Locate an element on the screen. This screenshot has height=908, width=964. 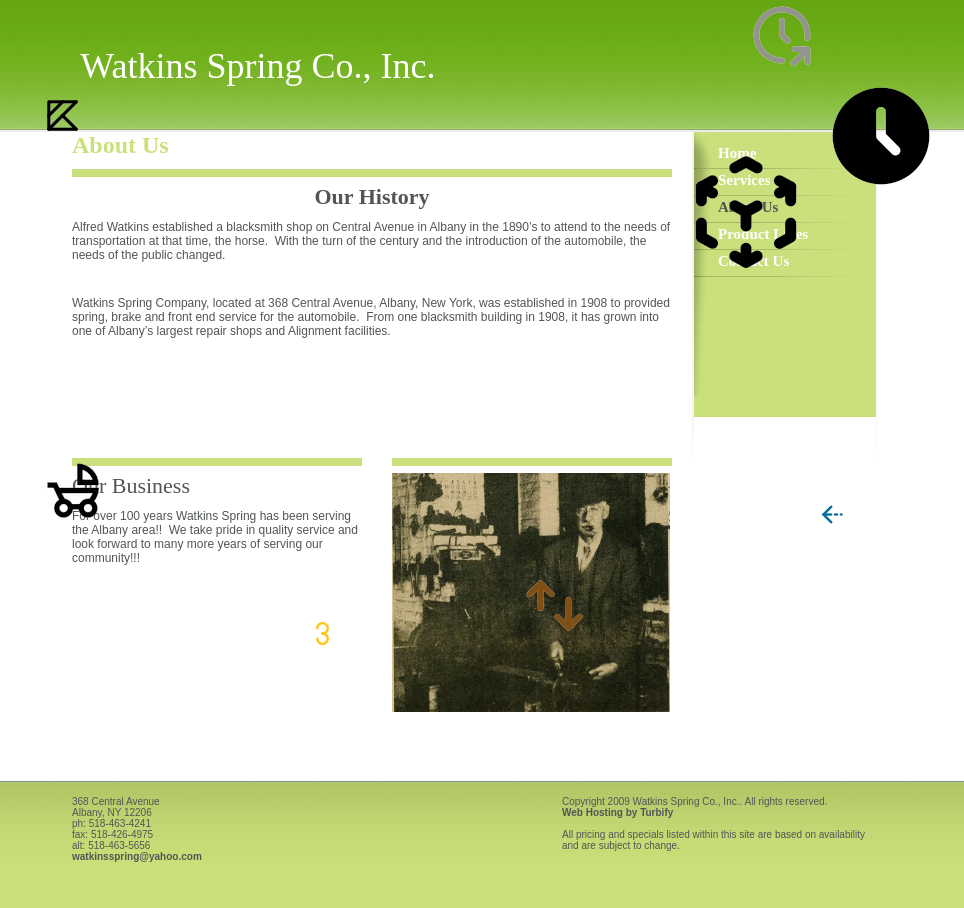
switch the order of items vertically is located at coordinates (554, 605).